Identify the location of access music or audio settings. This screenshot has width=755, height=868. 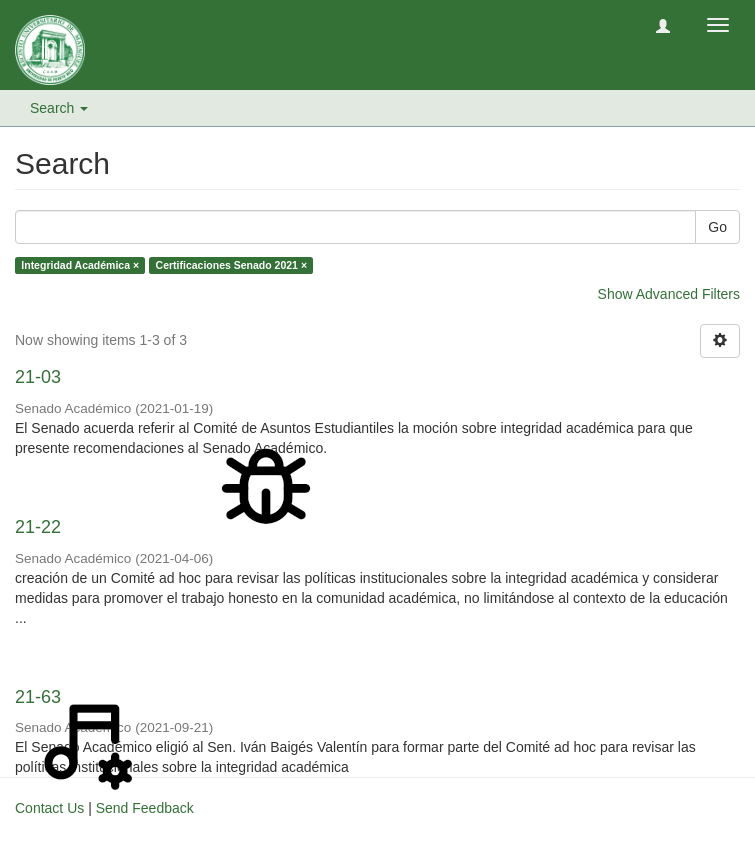
(86, 742).